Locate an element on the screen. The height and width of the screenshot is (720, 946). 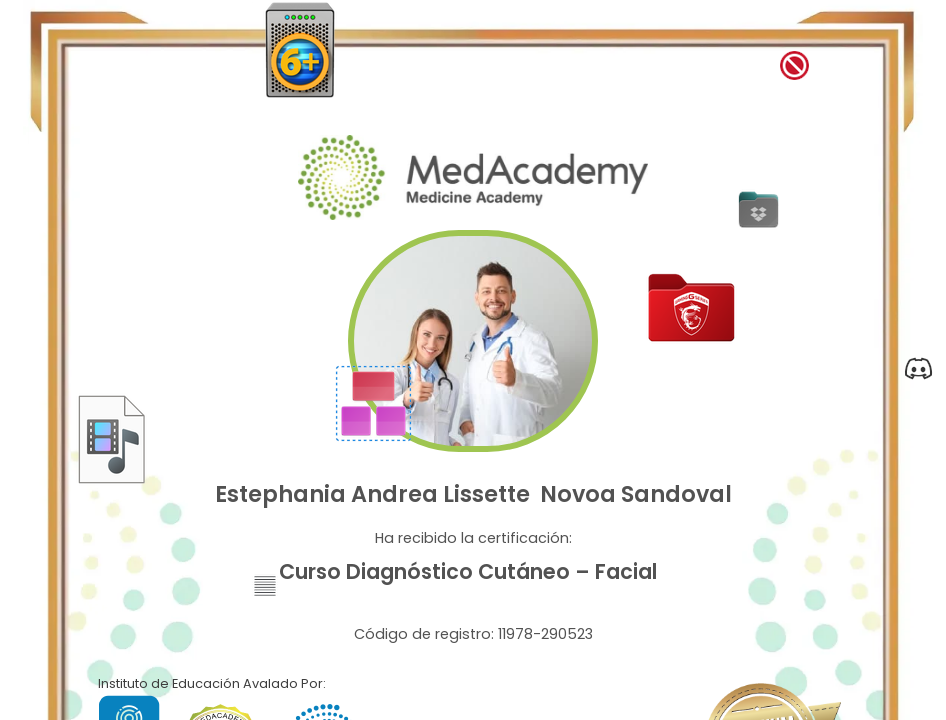
delete selected email message is located at coordinates (794, 65).